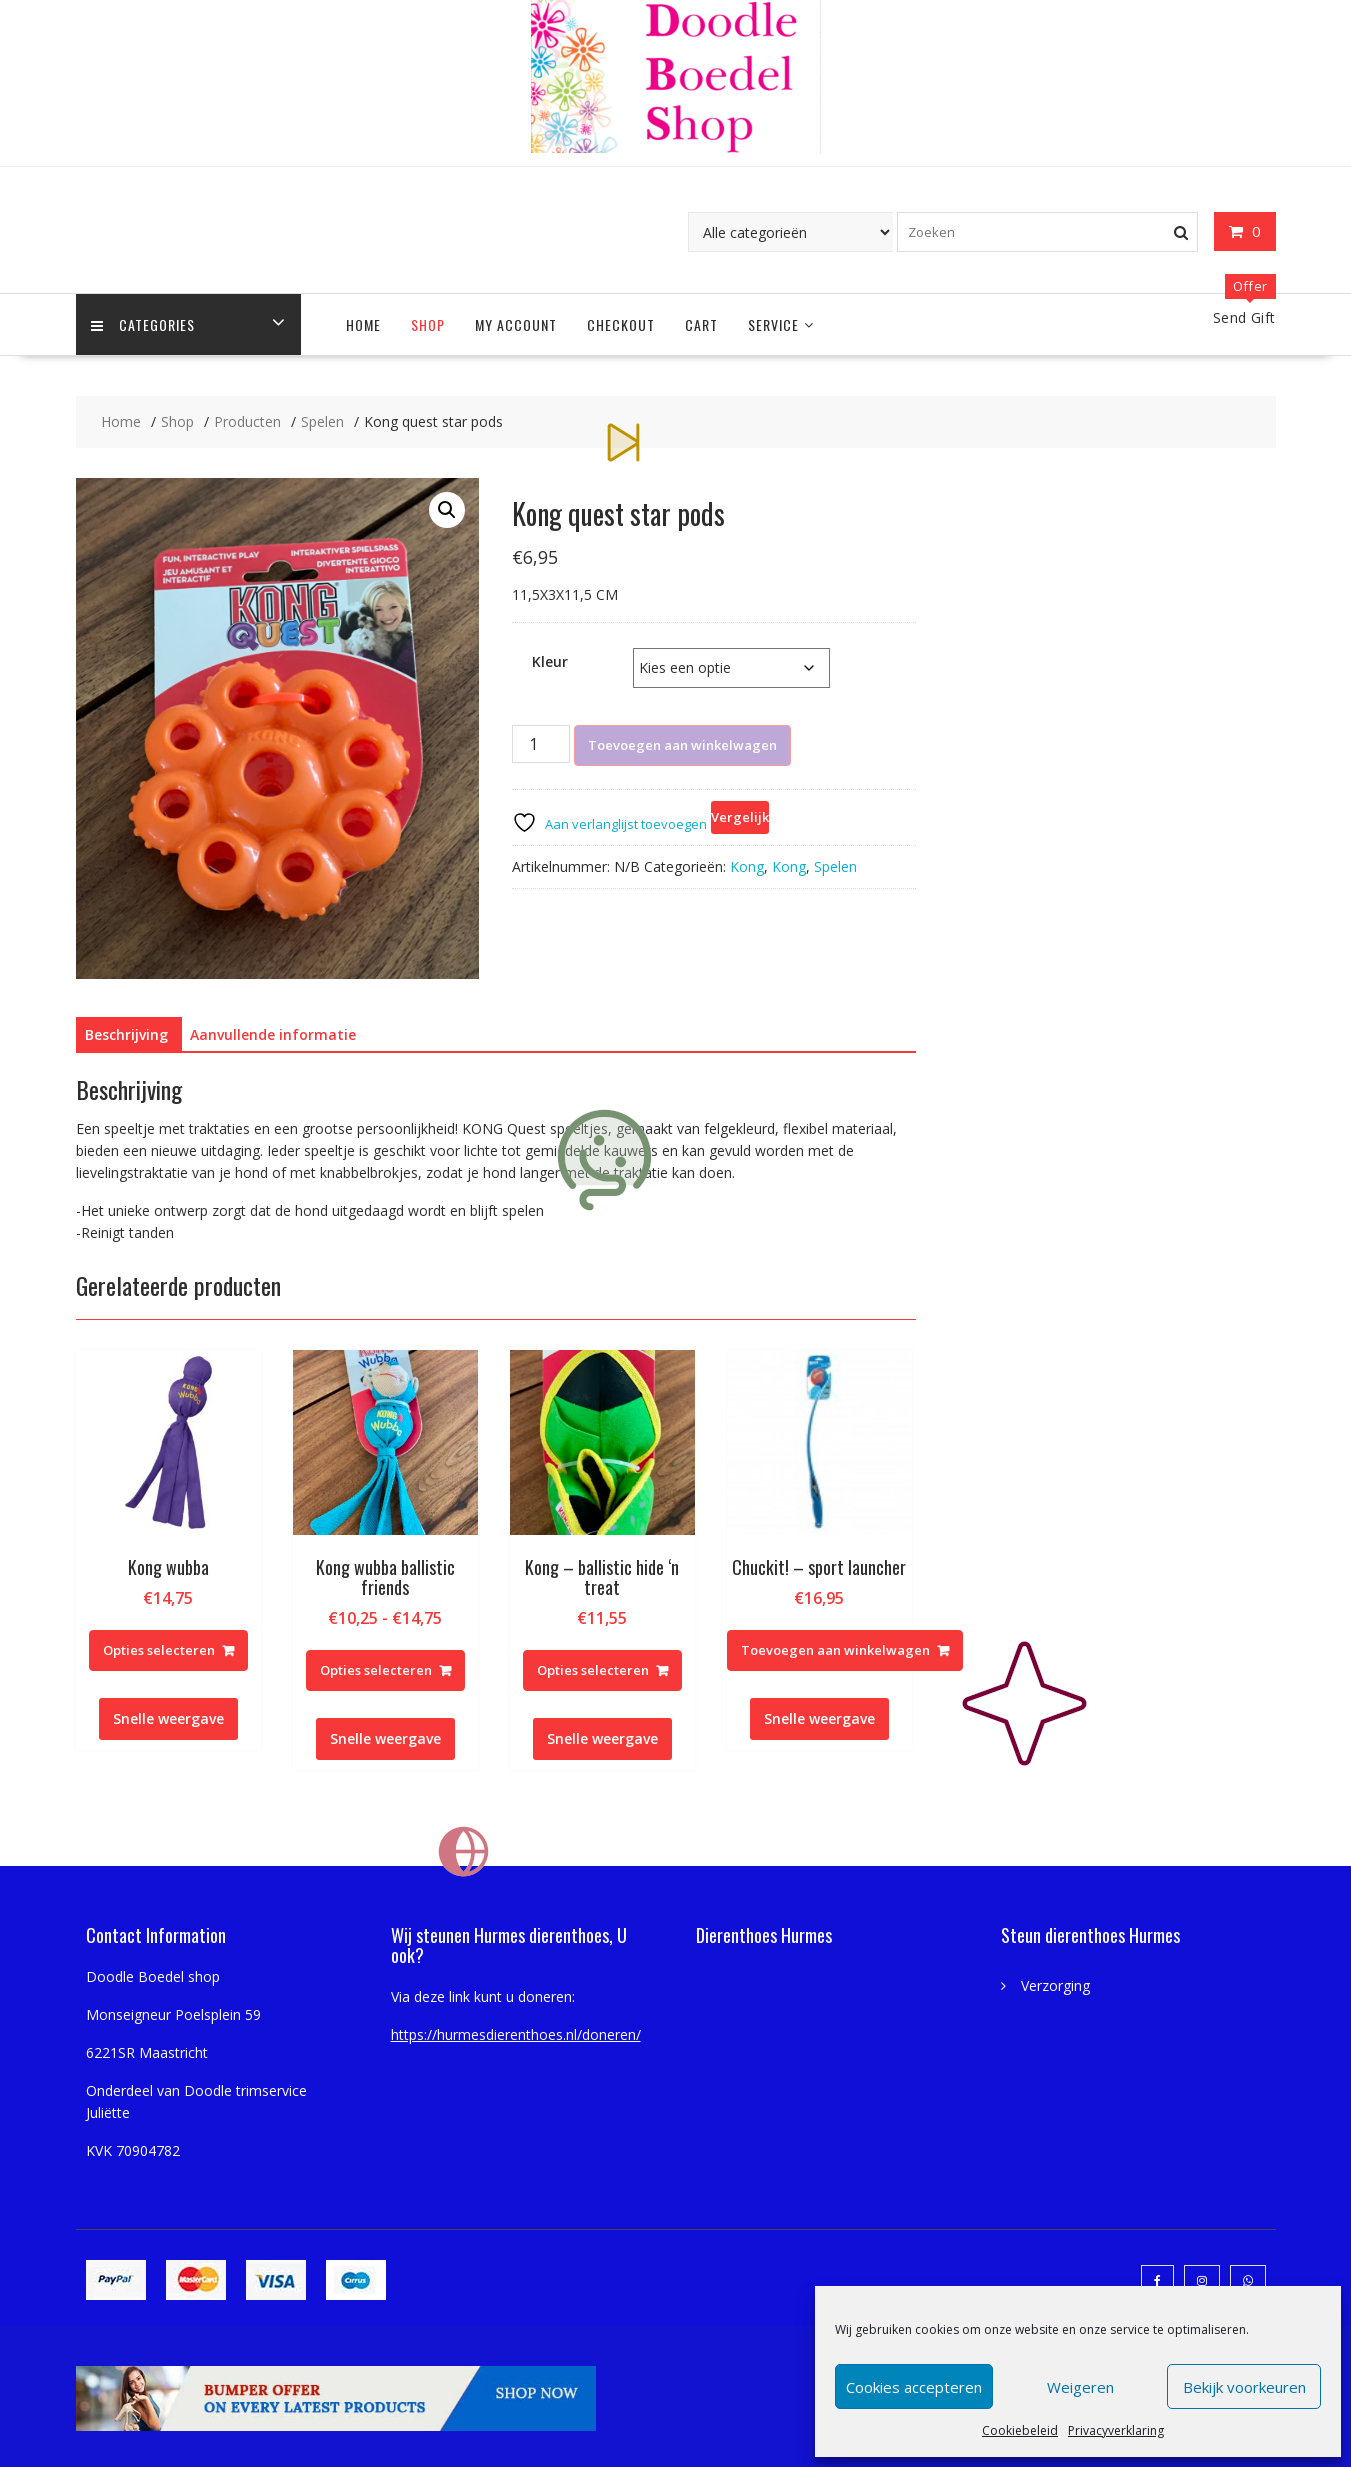  Describe the element at coordinates (1024, 1703) in the screenshot. I see `indicates a featured or highlighted item` at that location.